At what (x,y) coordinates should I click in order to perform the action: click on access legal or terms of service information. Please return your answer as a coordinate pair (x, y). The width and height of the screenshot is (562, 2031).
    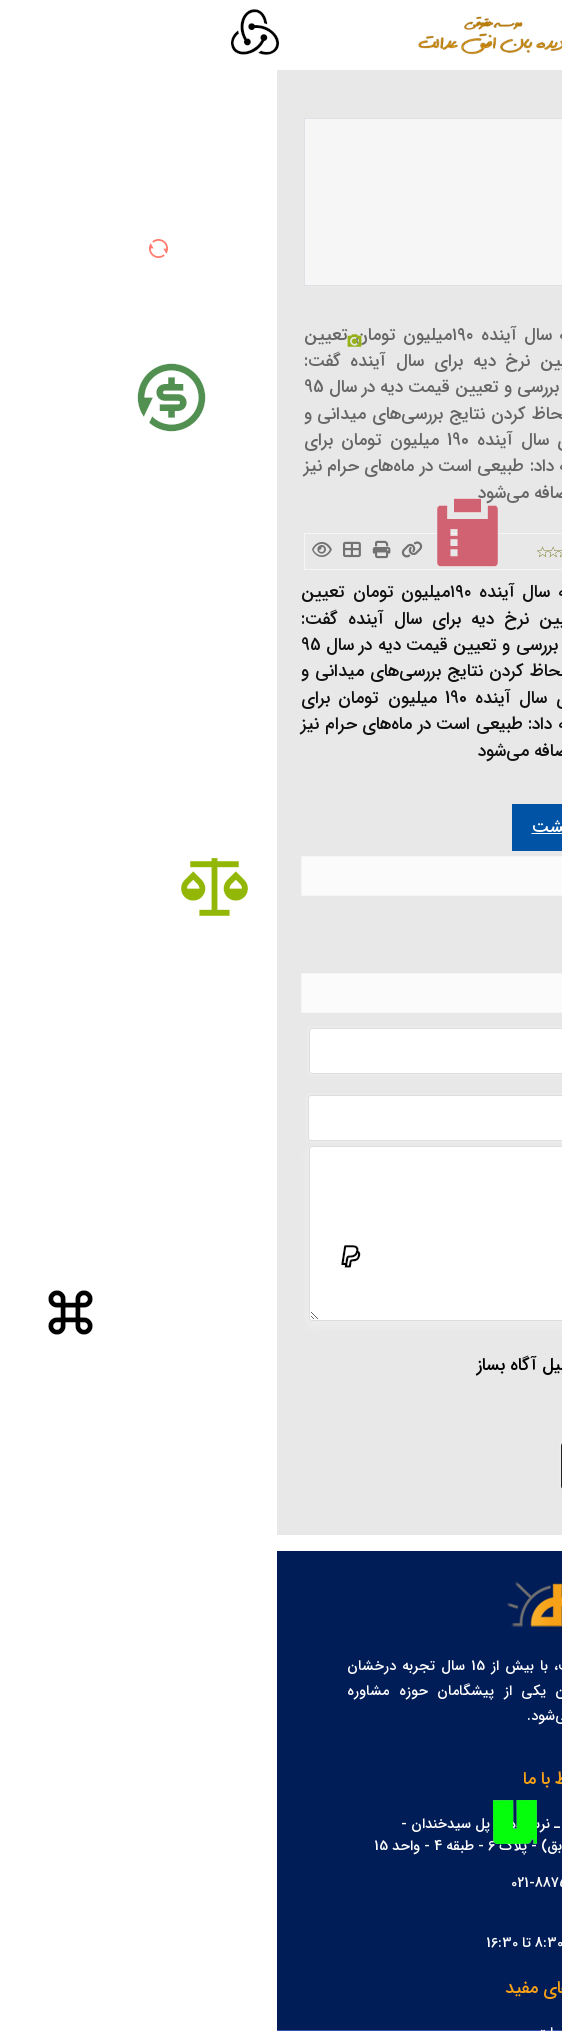
    Looking at the image, I should click on (214, 888).